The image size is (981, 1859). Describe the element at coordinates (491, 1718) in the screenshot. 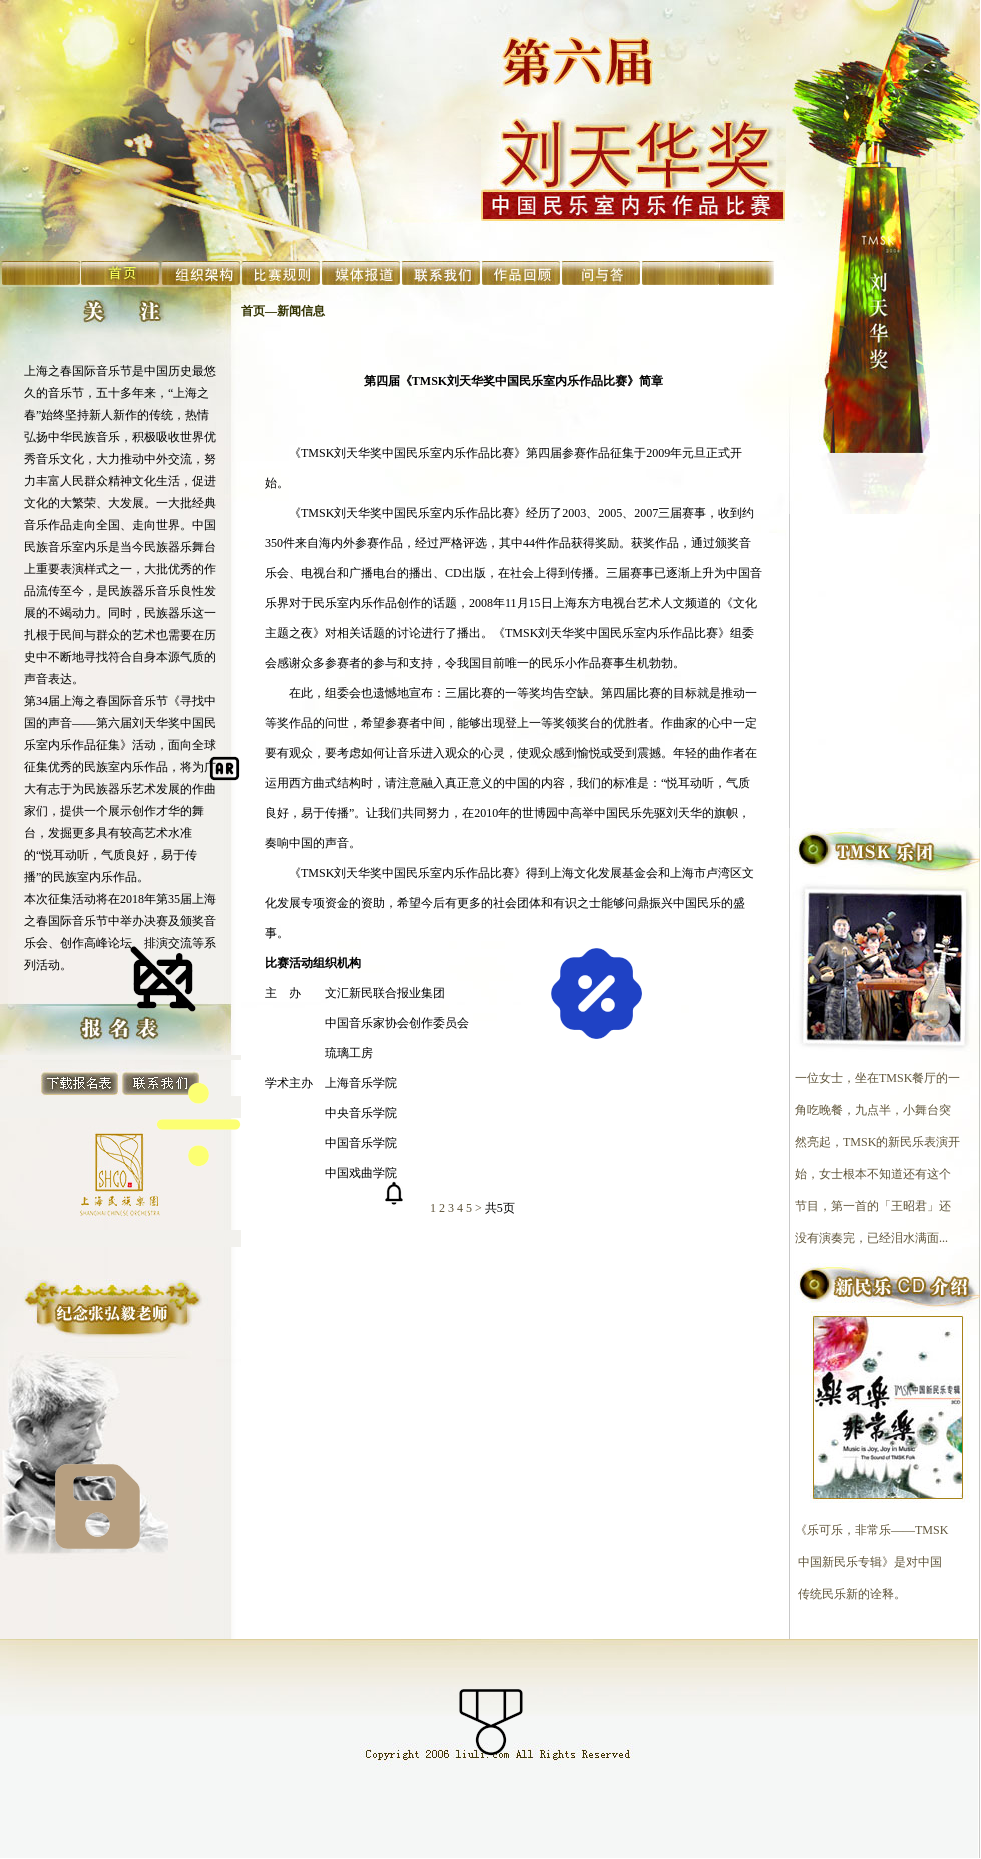

I see `view achievements or awards` at that location.